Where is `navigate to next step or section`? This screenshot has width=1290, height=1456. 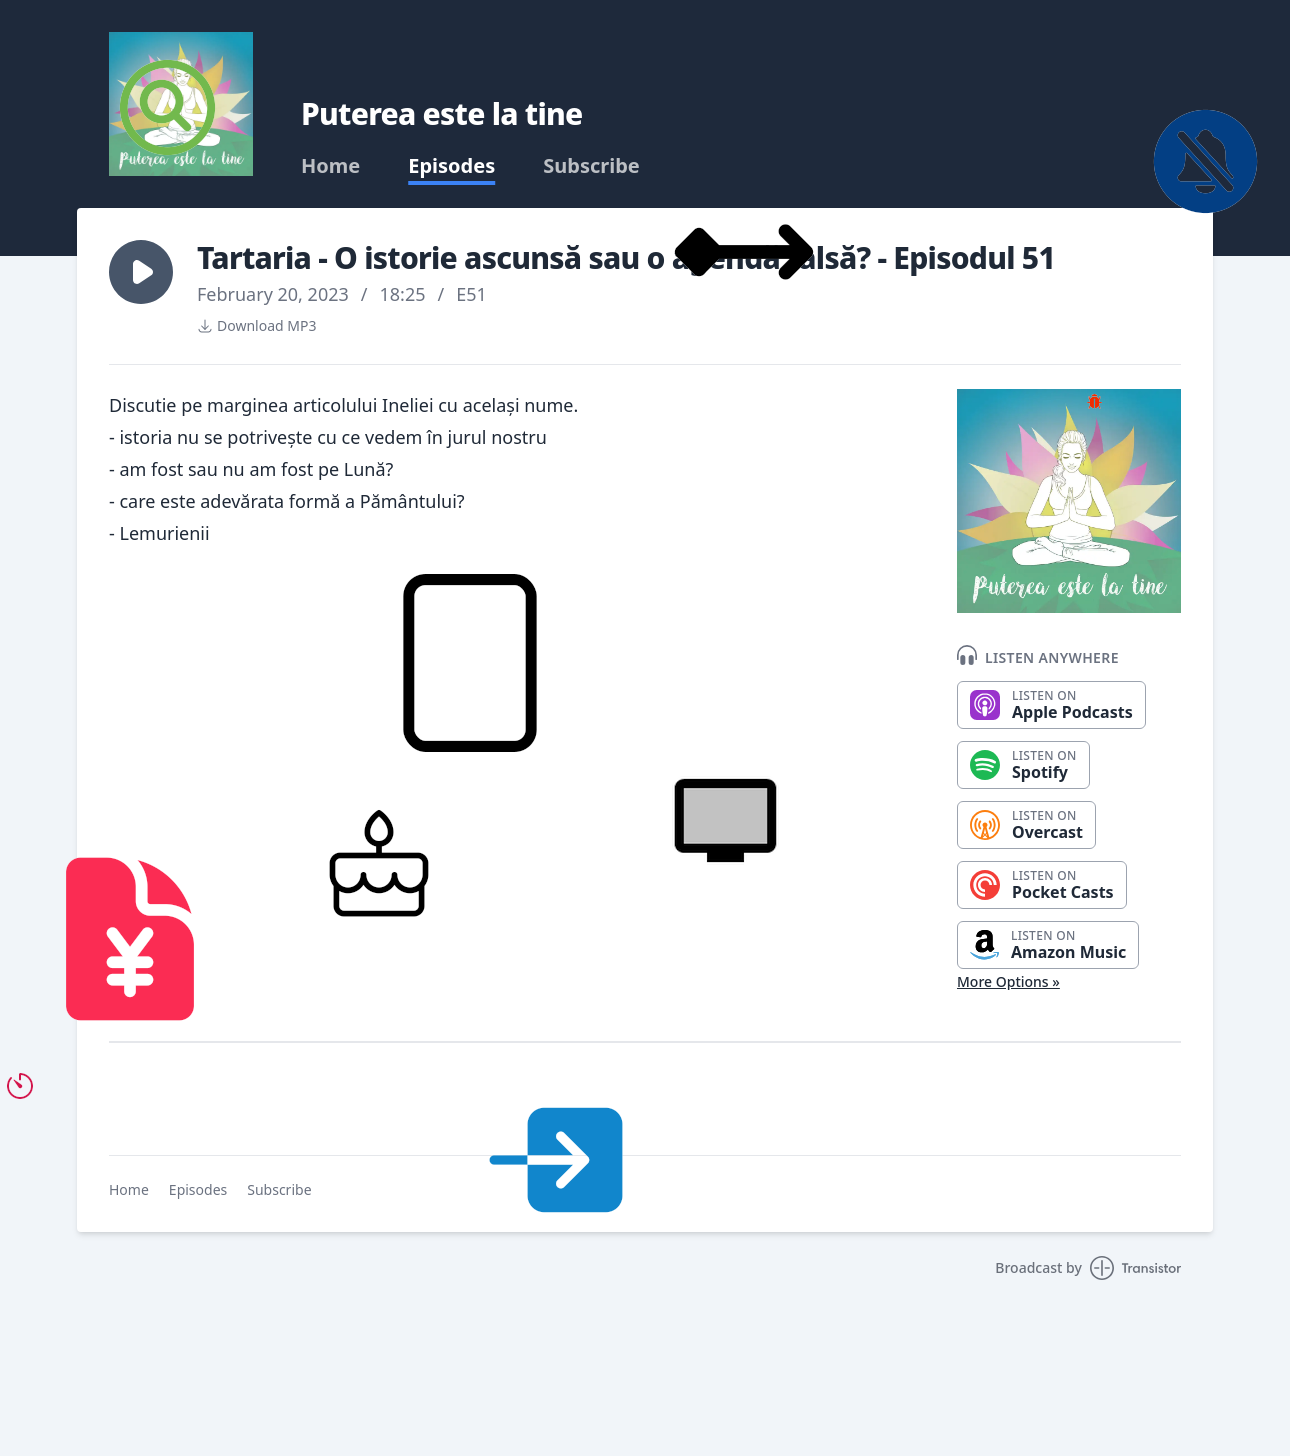 navigate to next step or section is located at coordinates (744, 252).